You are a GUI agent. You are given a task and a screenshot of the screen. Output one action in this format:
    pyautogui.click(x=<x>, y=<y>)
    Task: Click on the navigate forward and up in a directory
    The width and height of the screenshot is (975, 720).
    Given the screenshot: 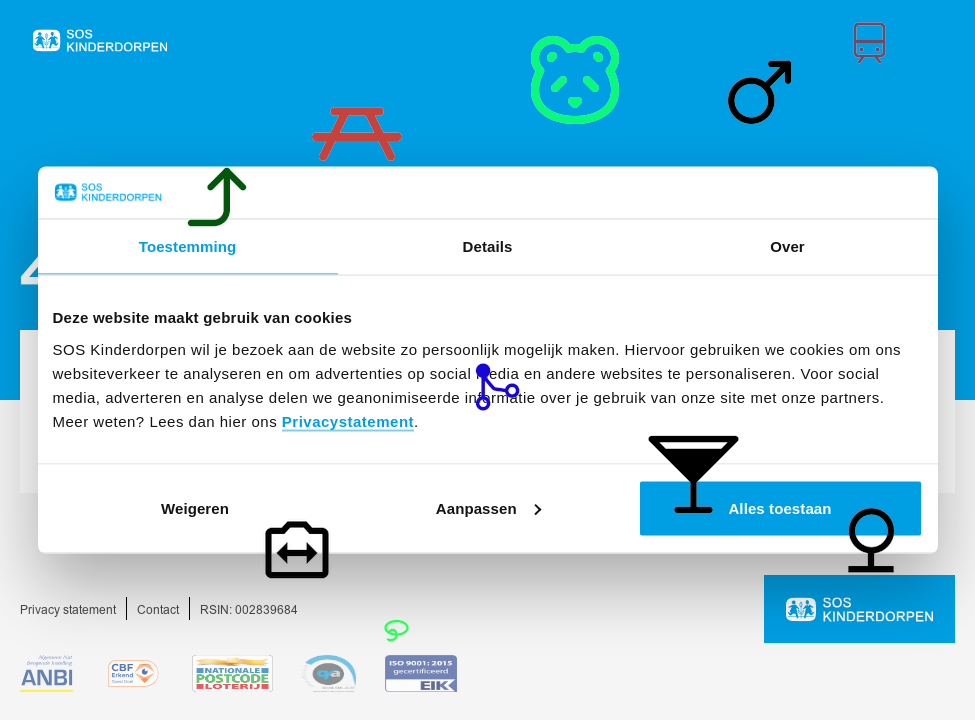 What is the action you would take?
    pyautogui.click(x=217, y=197)
    